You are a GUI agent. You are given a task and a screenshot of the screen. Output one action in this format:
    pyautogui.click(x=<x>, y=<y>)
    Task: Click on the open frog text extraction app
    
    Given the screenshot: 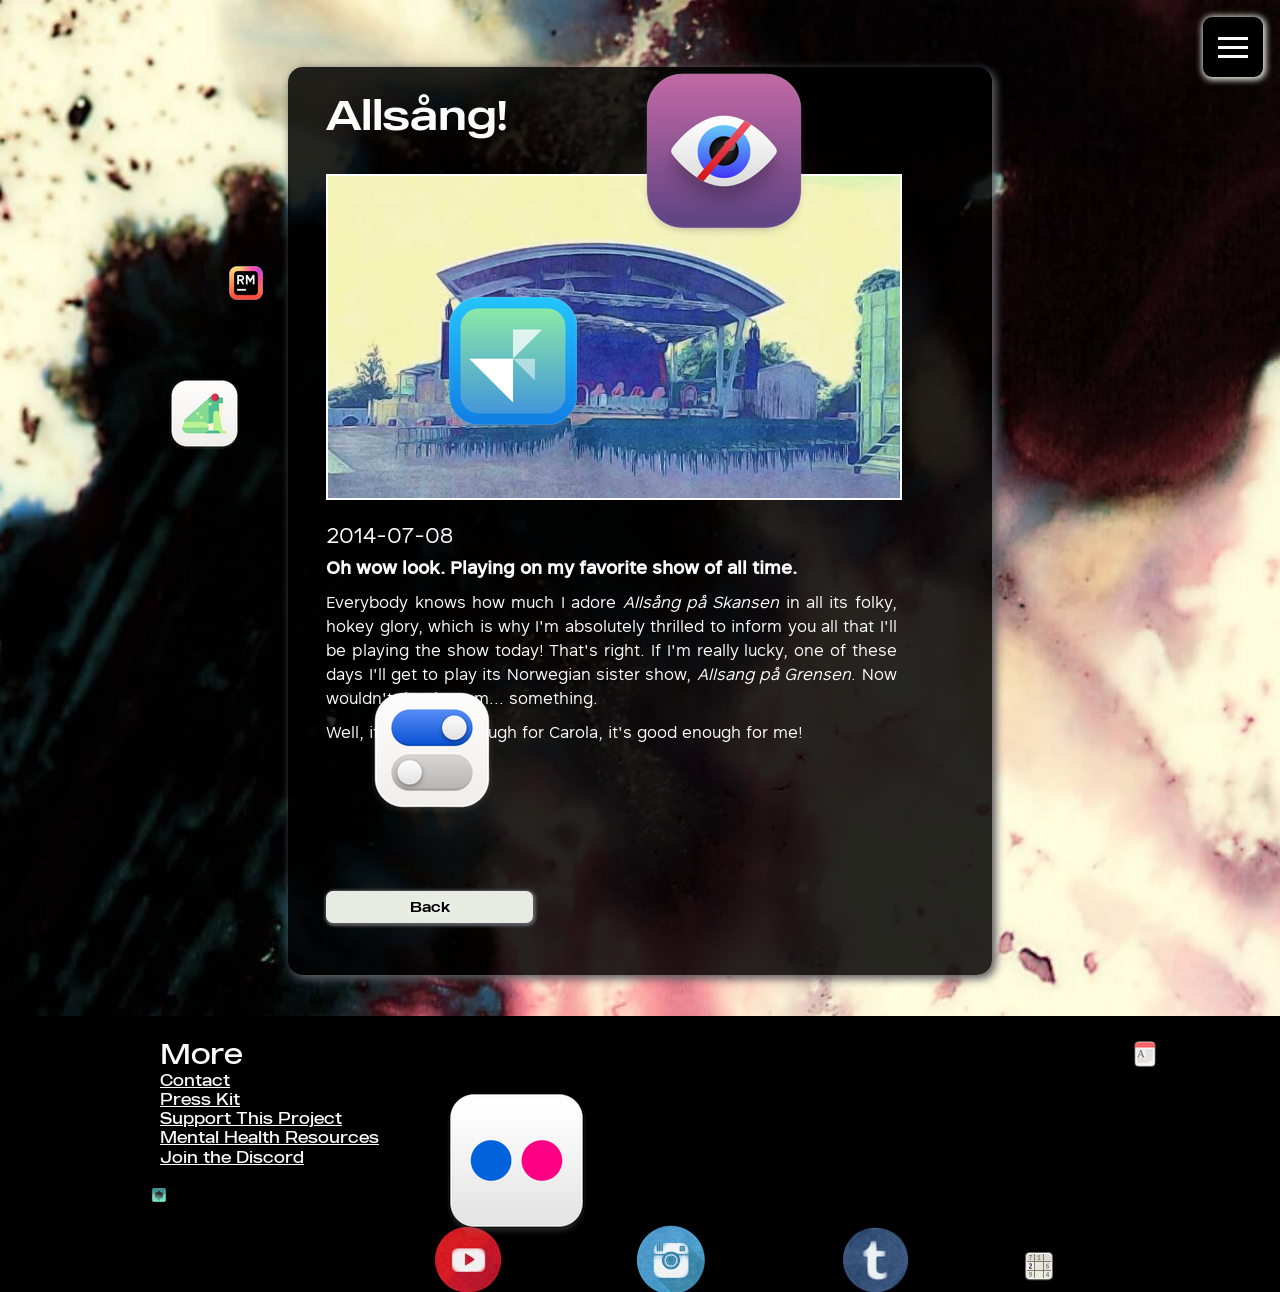 What is the action you would take?
    pyautogui.click(x=204, y=413)
    